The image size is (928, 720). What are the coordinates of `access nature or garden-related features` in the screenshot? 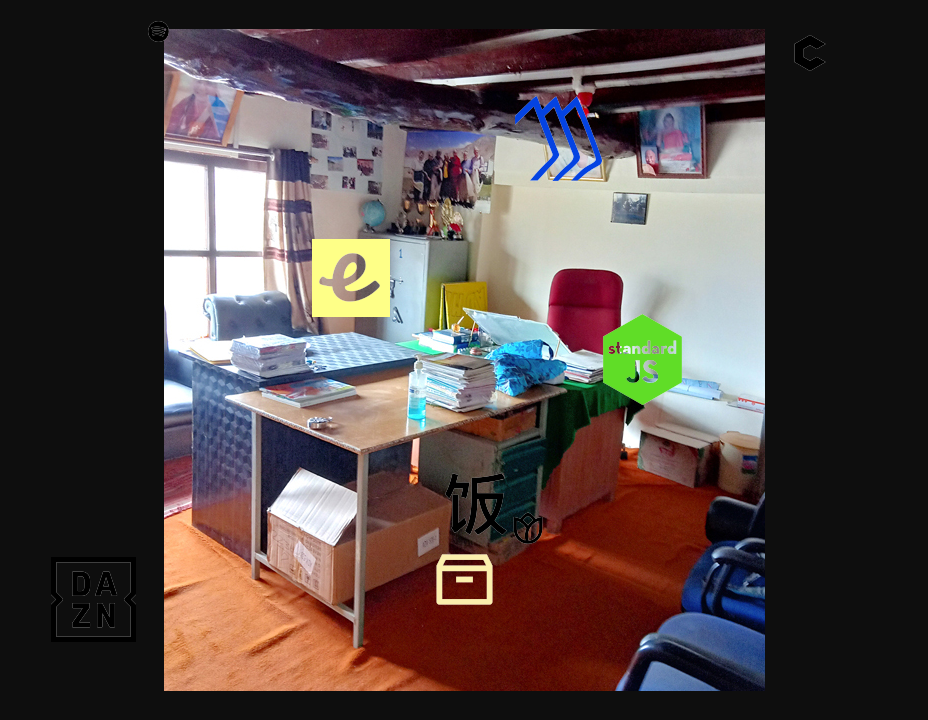 It's located at (528, 528).